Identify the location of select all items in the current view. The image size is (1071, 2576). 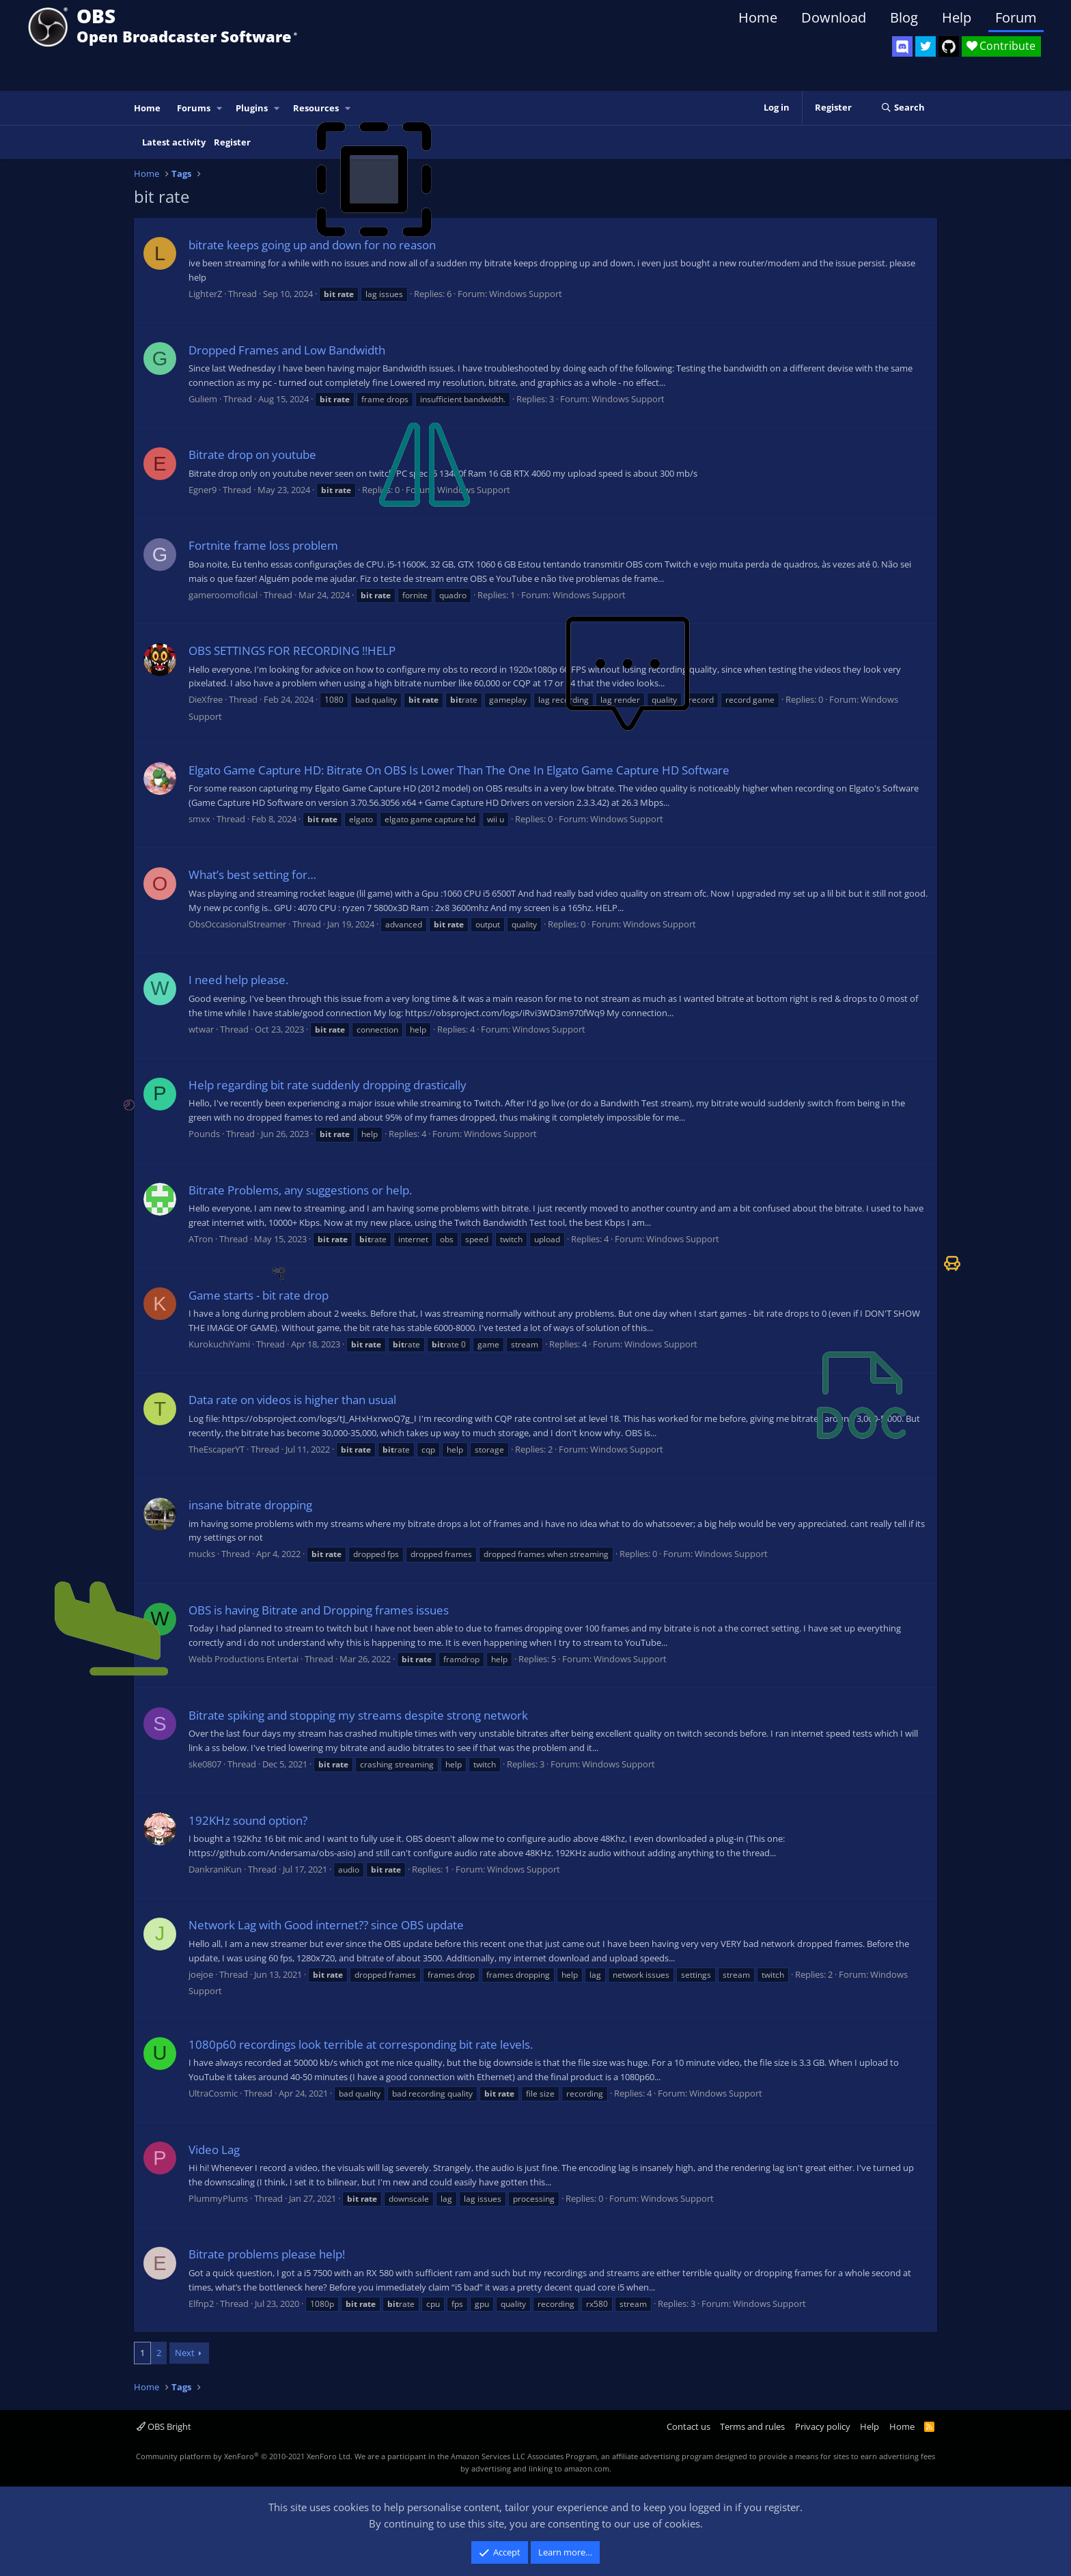
(374, 179).